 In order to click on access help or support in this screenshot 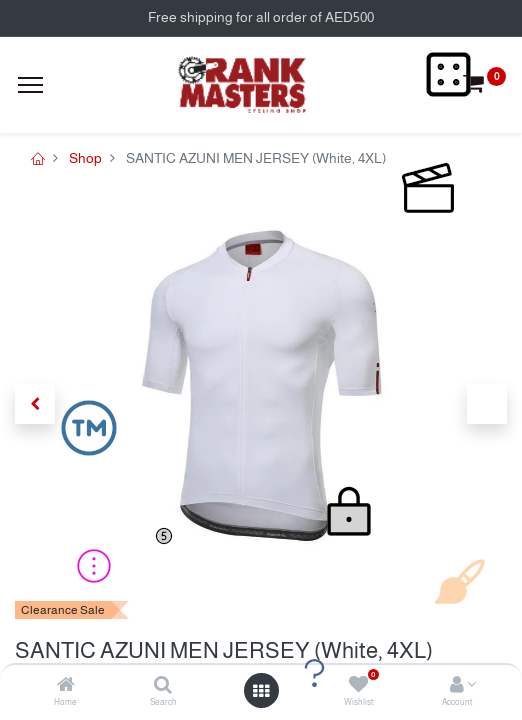, I will do `click(314, 672)`.